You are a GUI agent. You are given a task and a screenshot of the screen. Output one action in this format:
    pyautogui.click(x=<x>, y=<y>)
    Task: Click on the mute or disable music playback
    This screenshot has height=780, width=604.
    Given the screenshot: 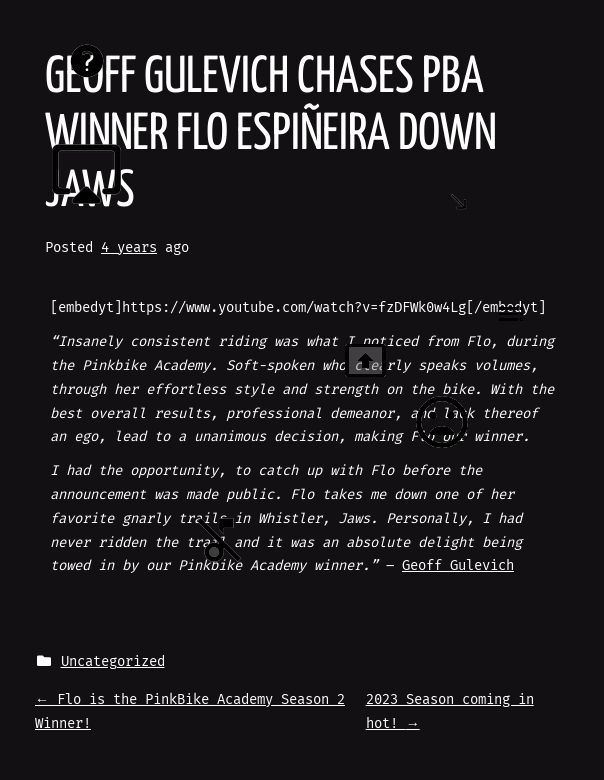 What is the action you would take?
    pyautogui.click(x=219, y=540)
    